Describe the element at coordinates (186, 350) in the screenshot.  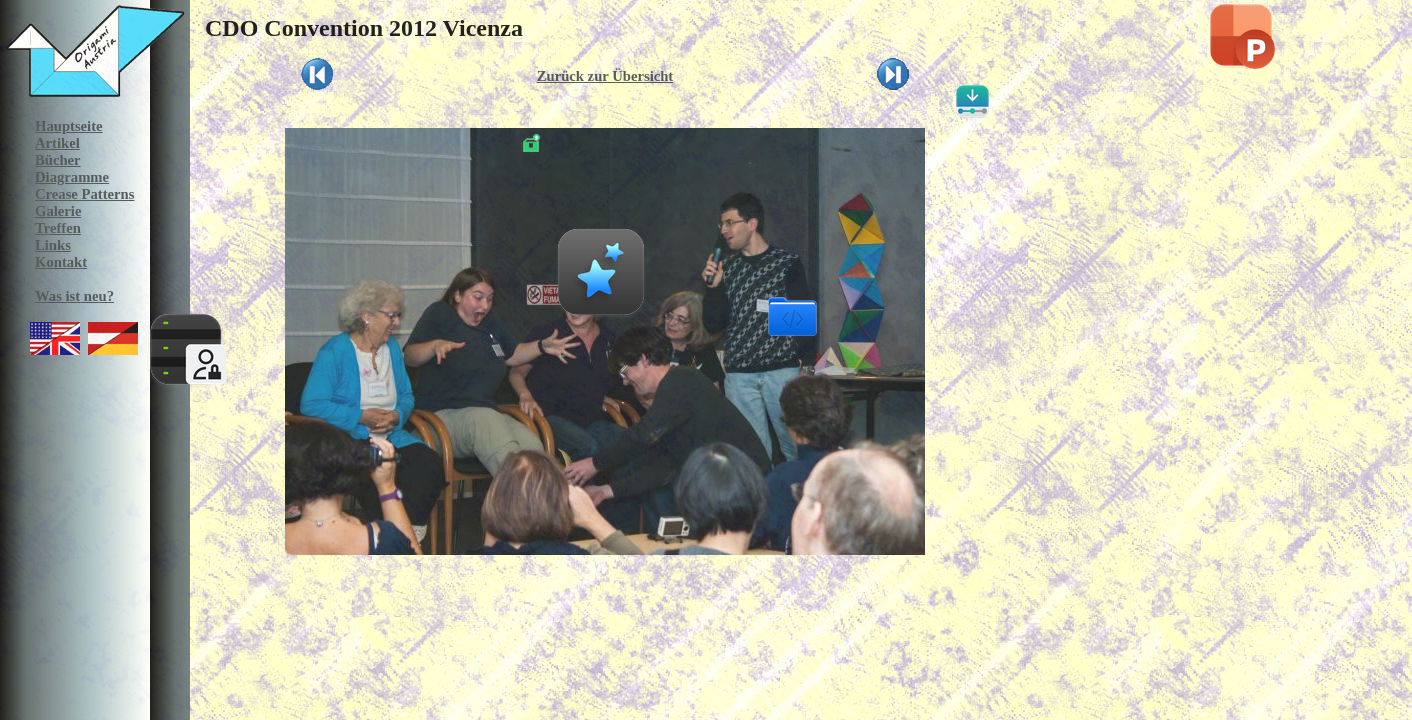
I see `configure NIS (network information service) server settings` at that location.